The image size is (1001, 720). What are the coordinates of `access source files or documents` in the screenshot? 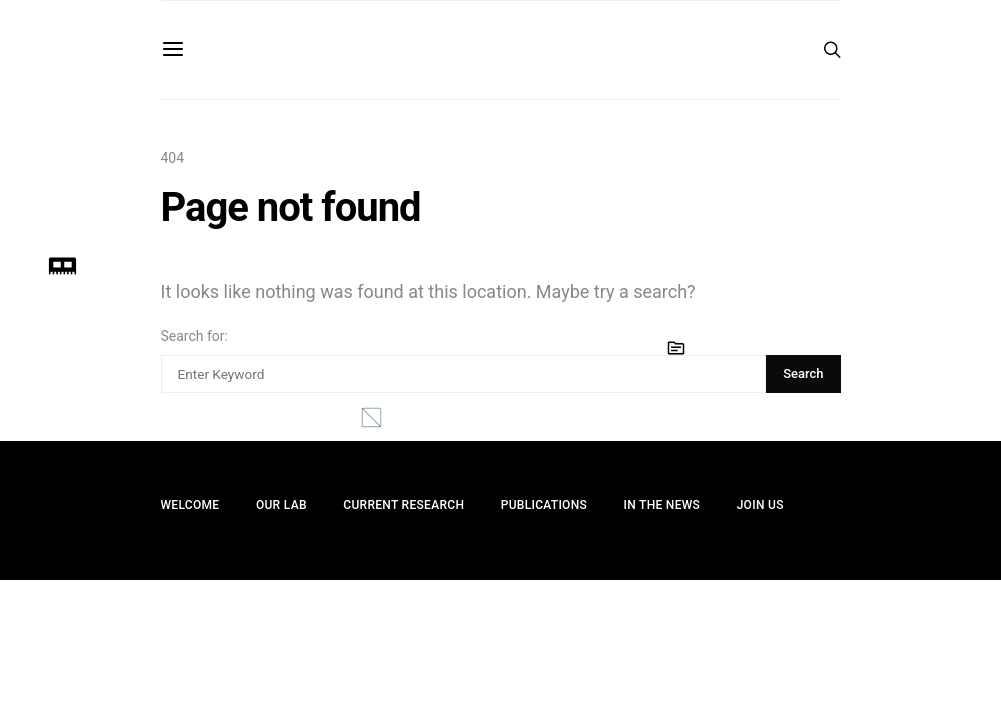 It's located at (676, 348).